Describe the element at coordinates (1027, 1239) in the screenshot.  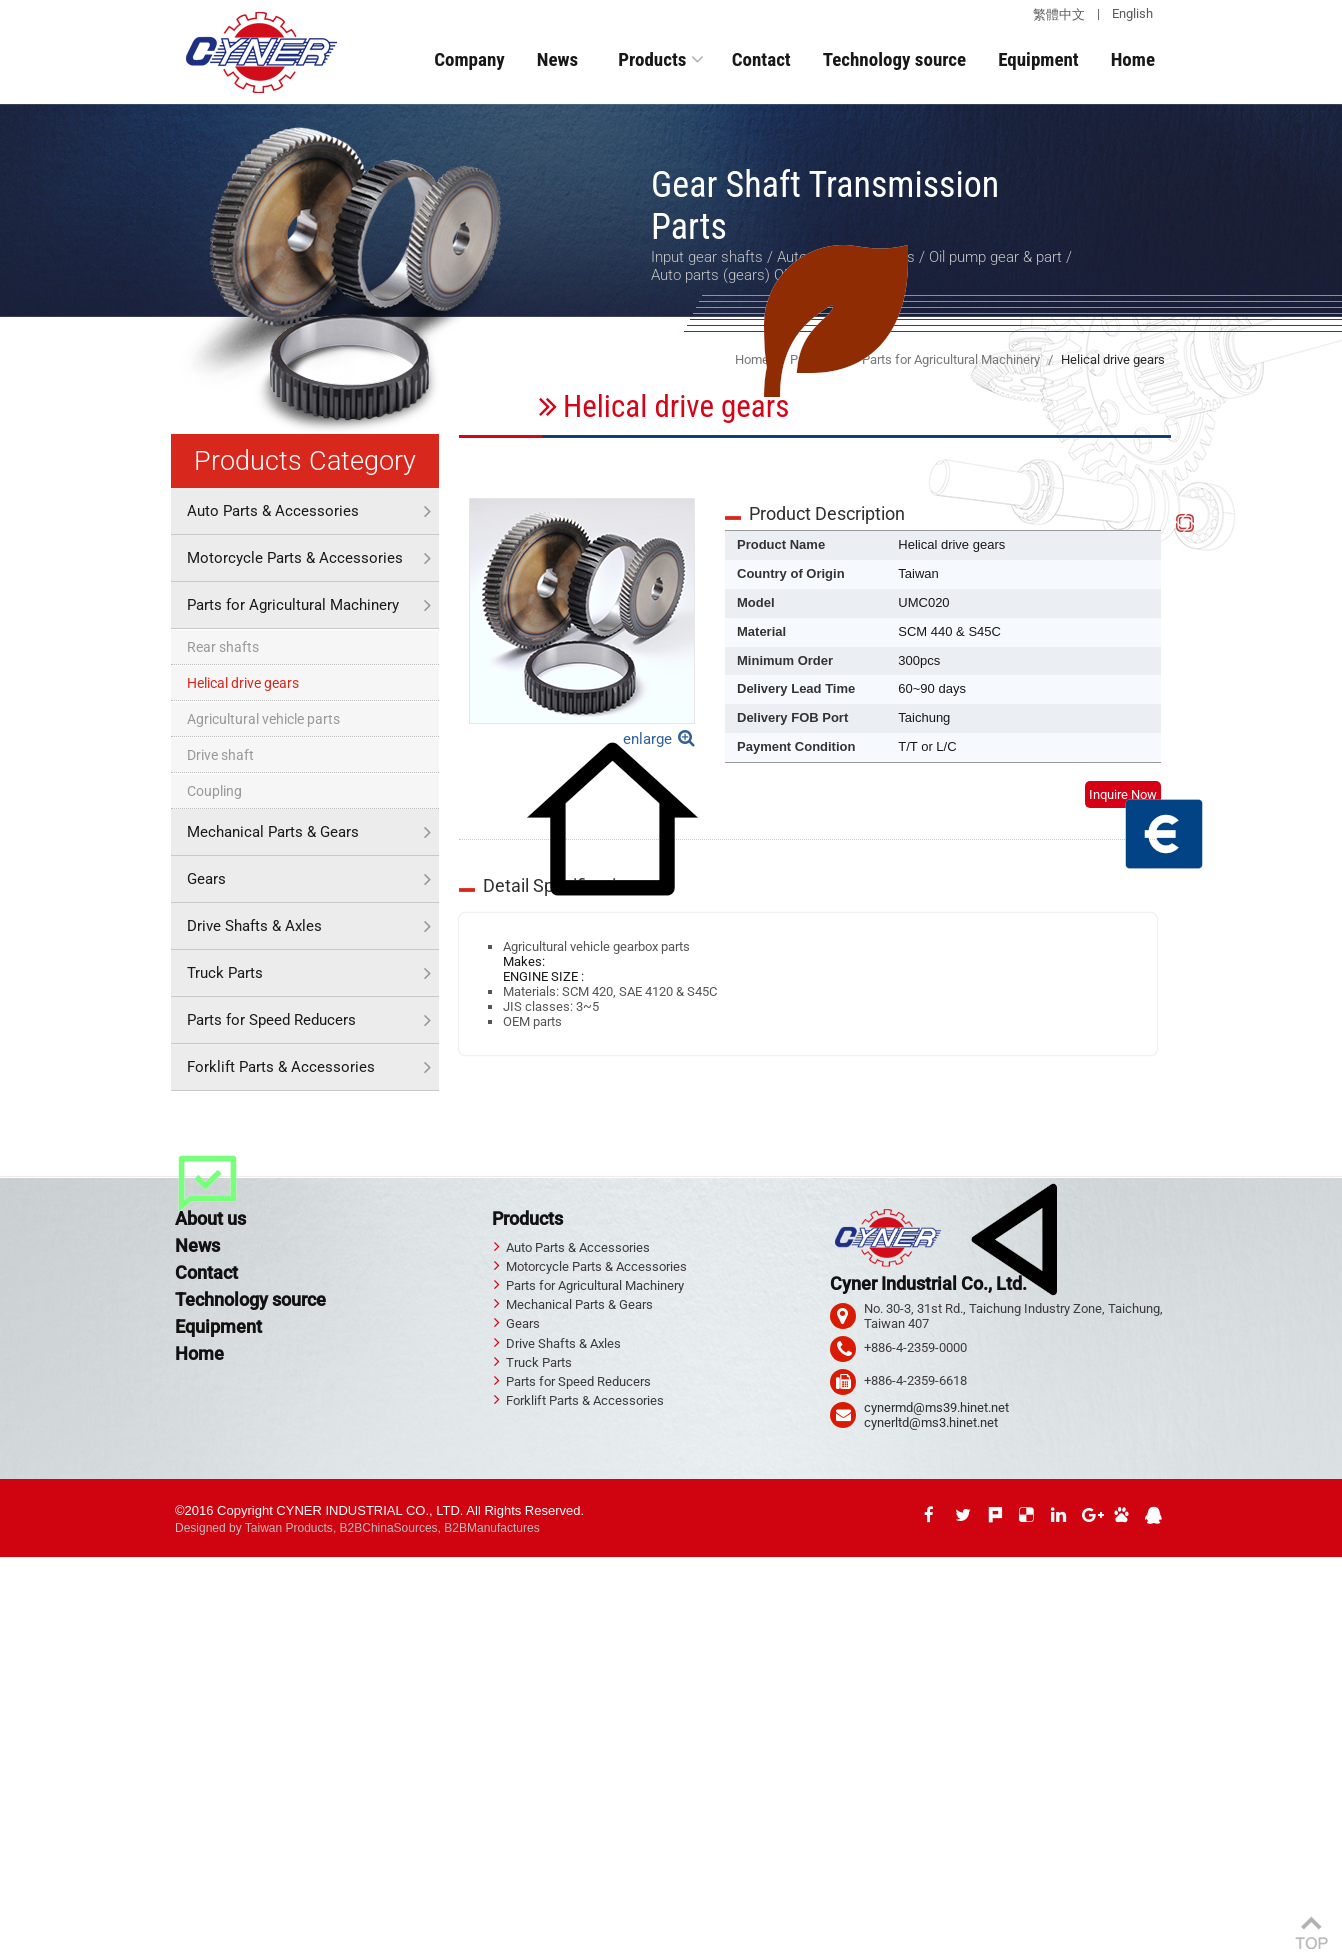
I see `play media in reverse` at that location.